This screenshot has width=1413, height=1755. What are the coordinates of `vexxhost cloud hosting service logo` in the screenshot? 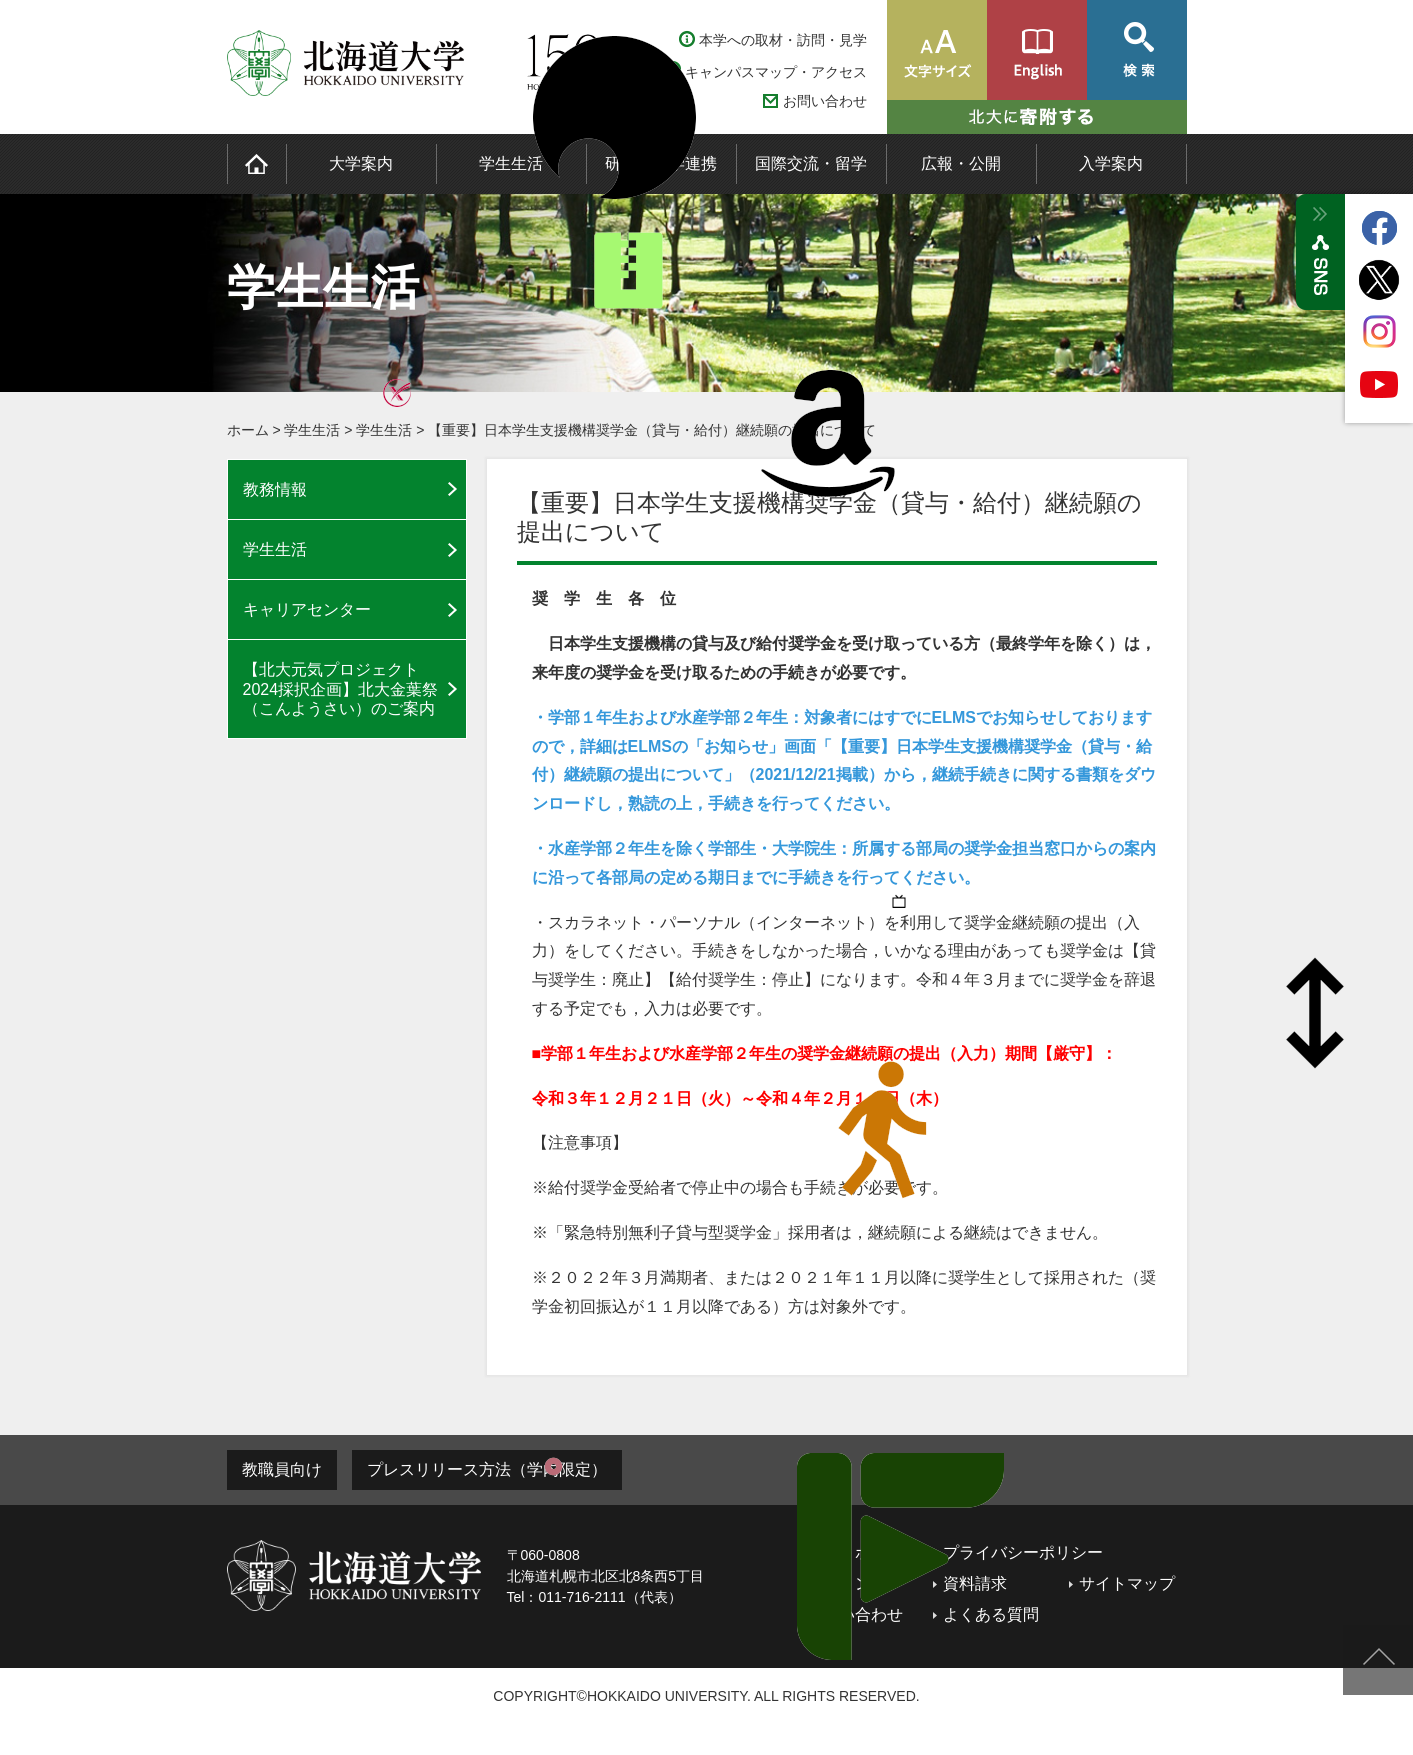 It's located at (397, 393).